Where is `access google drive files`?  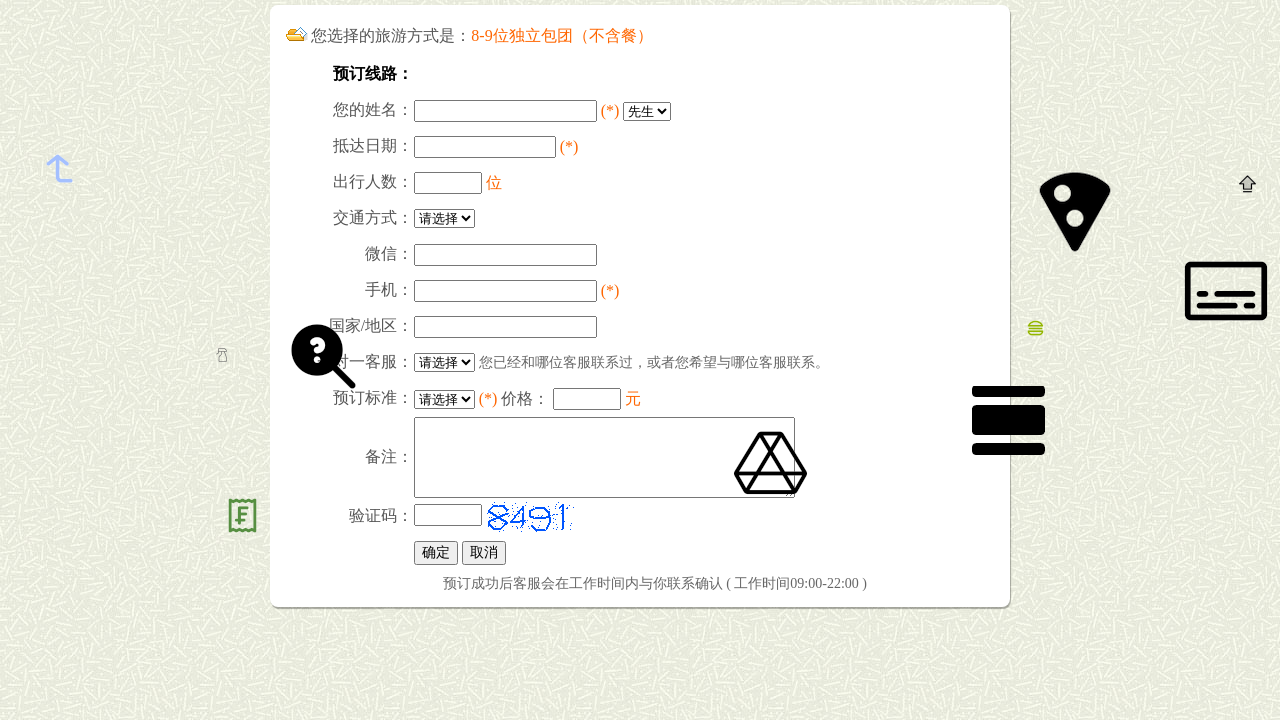
access google drive files is located at coordinates (770, 465).